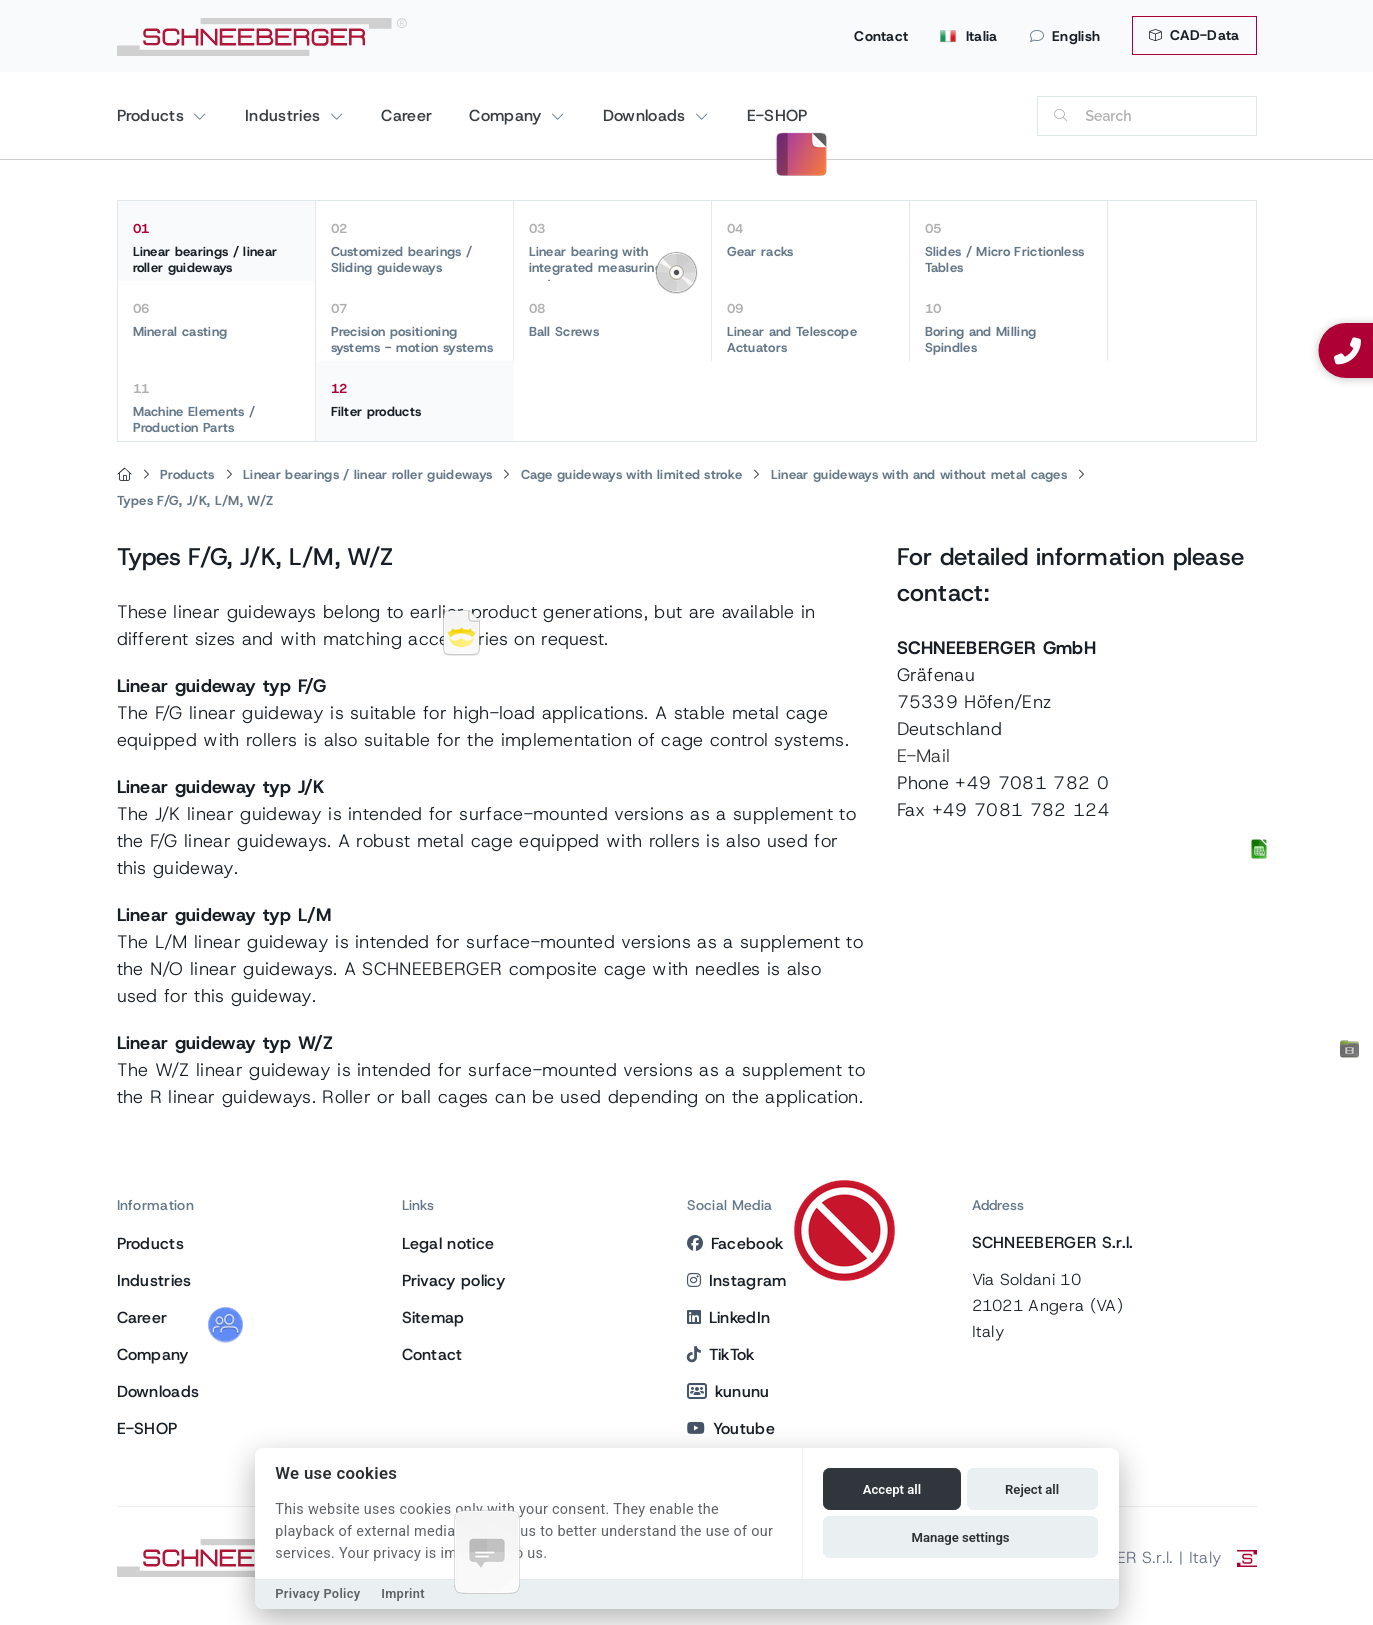  I want to click on indicates a DVD+R disc device, so click(676, 272).